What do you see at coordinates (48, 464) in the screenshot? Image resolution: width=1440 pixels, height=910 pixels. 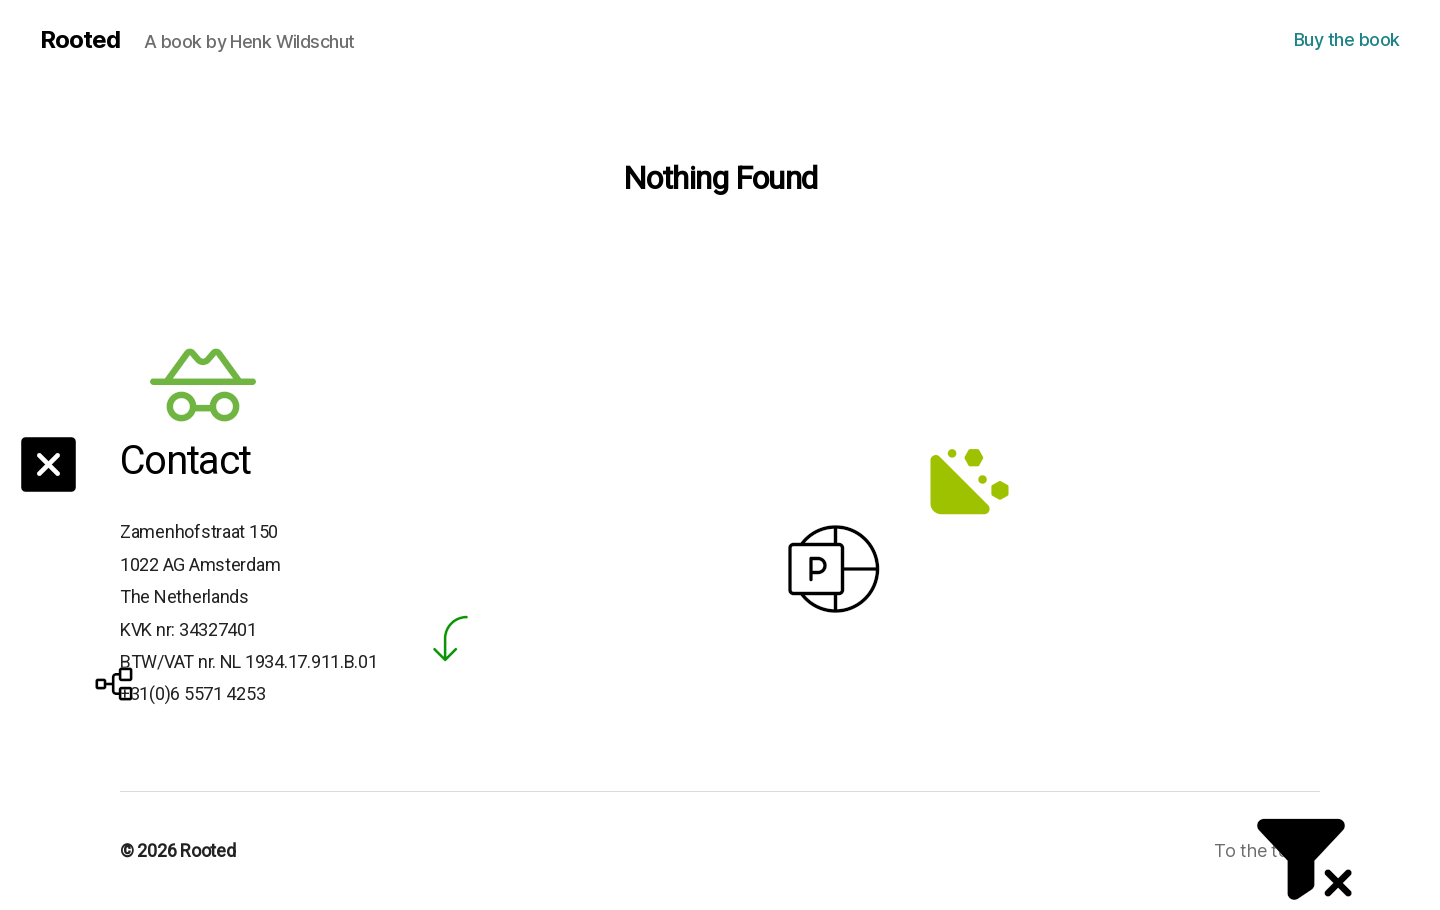 I see `close or dismiss a modal window` at bounding box center [48, 464].